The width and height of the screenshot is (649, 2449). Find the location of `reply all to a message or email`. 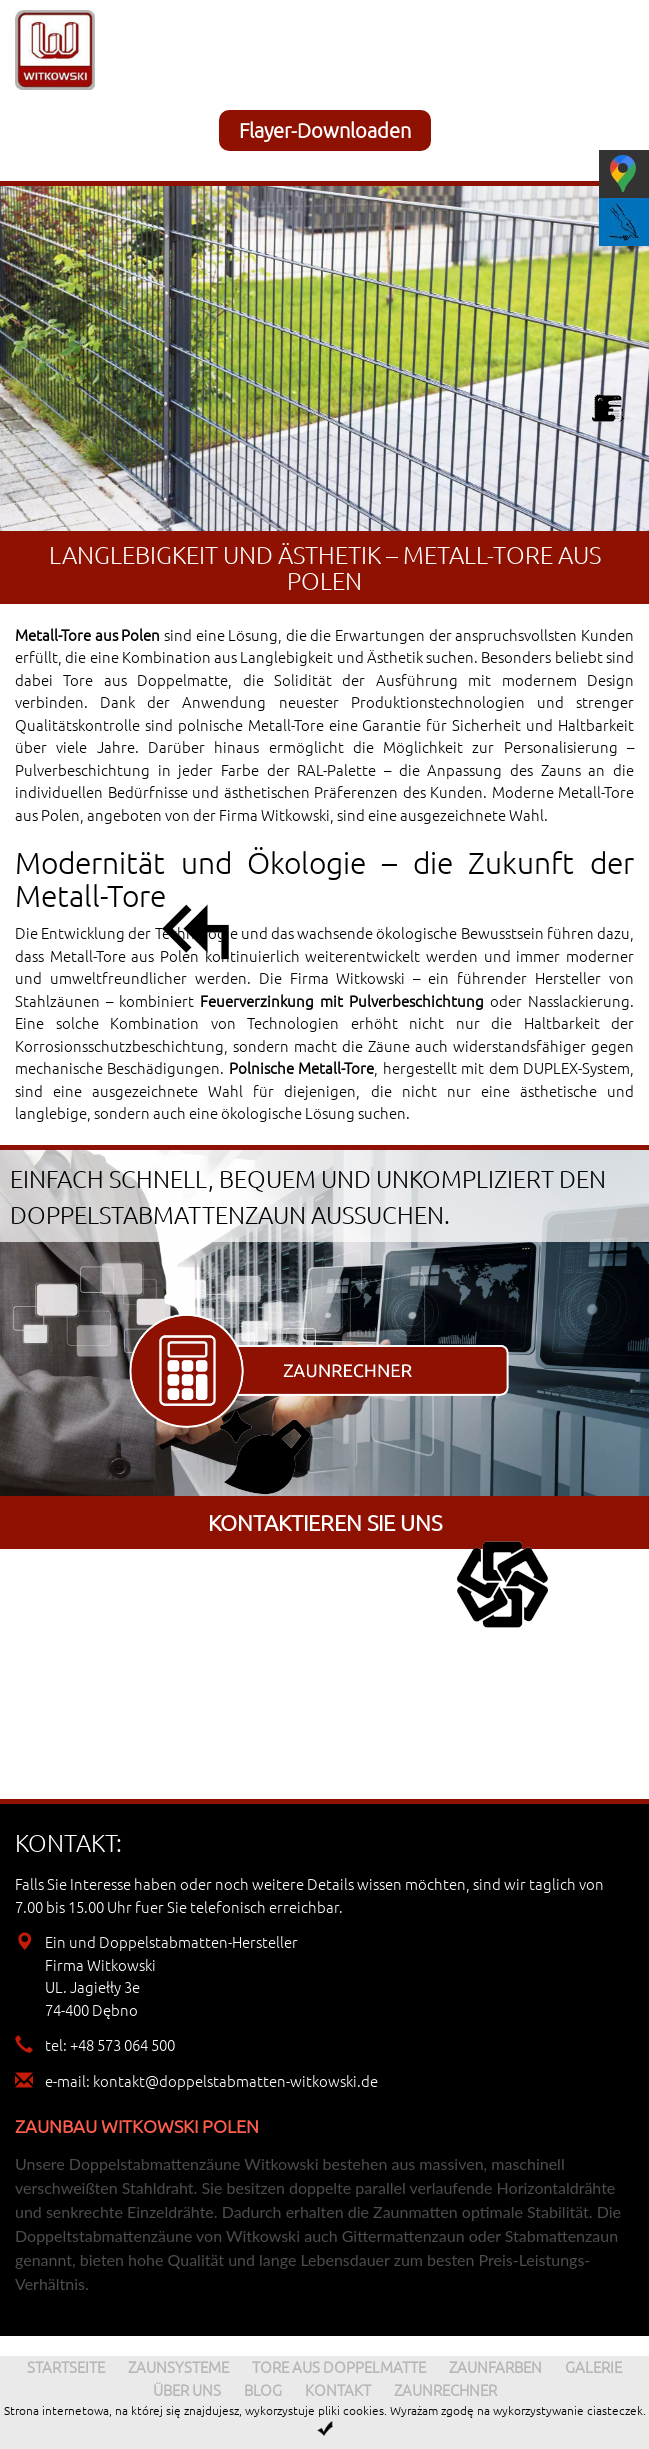

reply all to a message or email is located at coordinates (198, 932).